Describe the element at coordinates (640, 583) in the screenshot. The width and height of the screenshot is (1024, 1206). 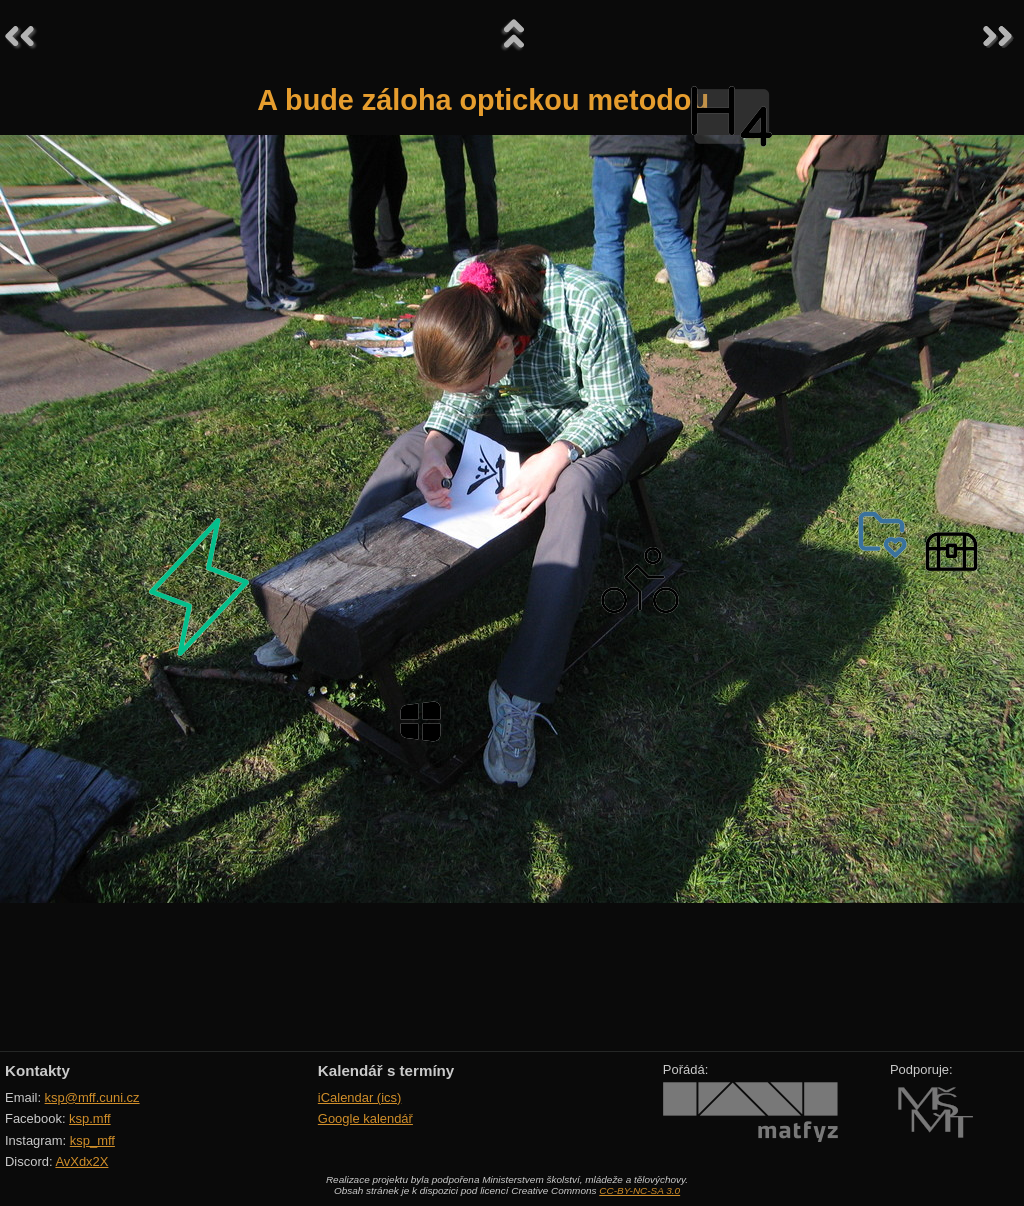
I see `access cycling or bike-related features` at that location.